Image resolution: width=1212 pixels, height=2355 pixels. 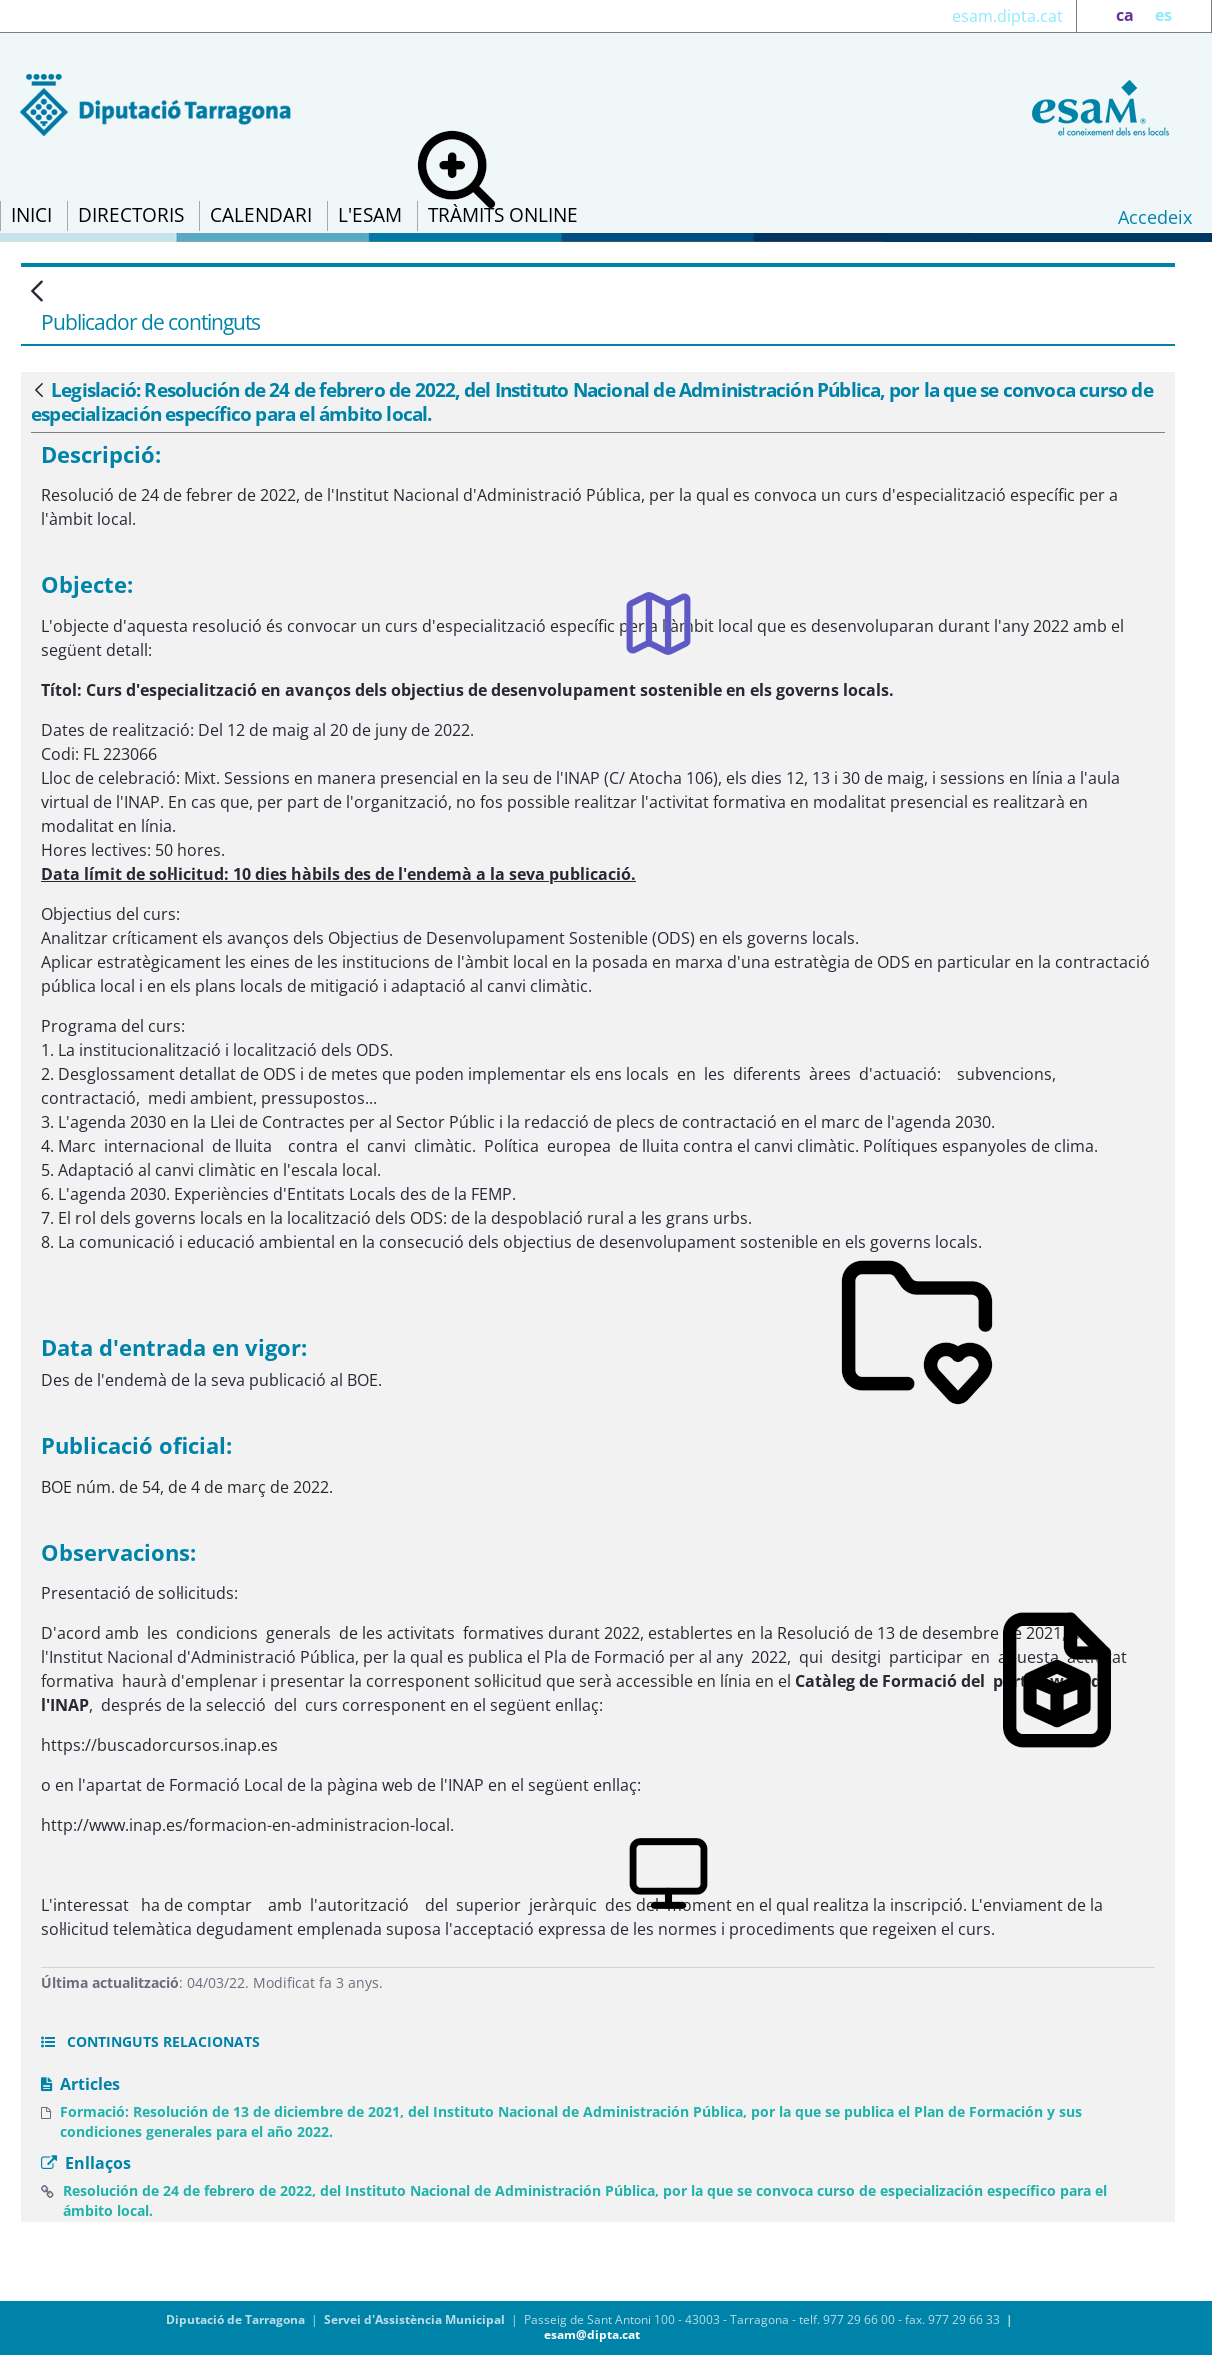 I want to click on view map or navigation, so click(x=658, y=623).